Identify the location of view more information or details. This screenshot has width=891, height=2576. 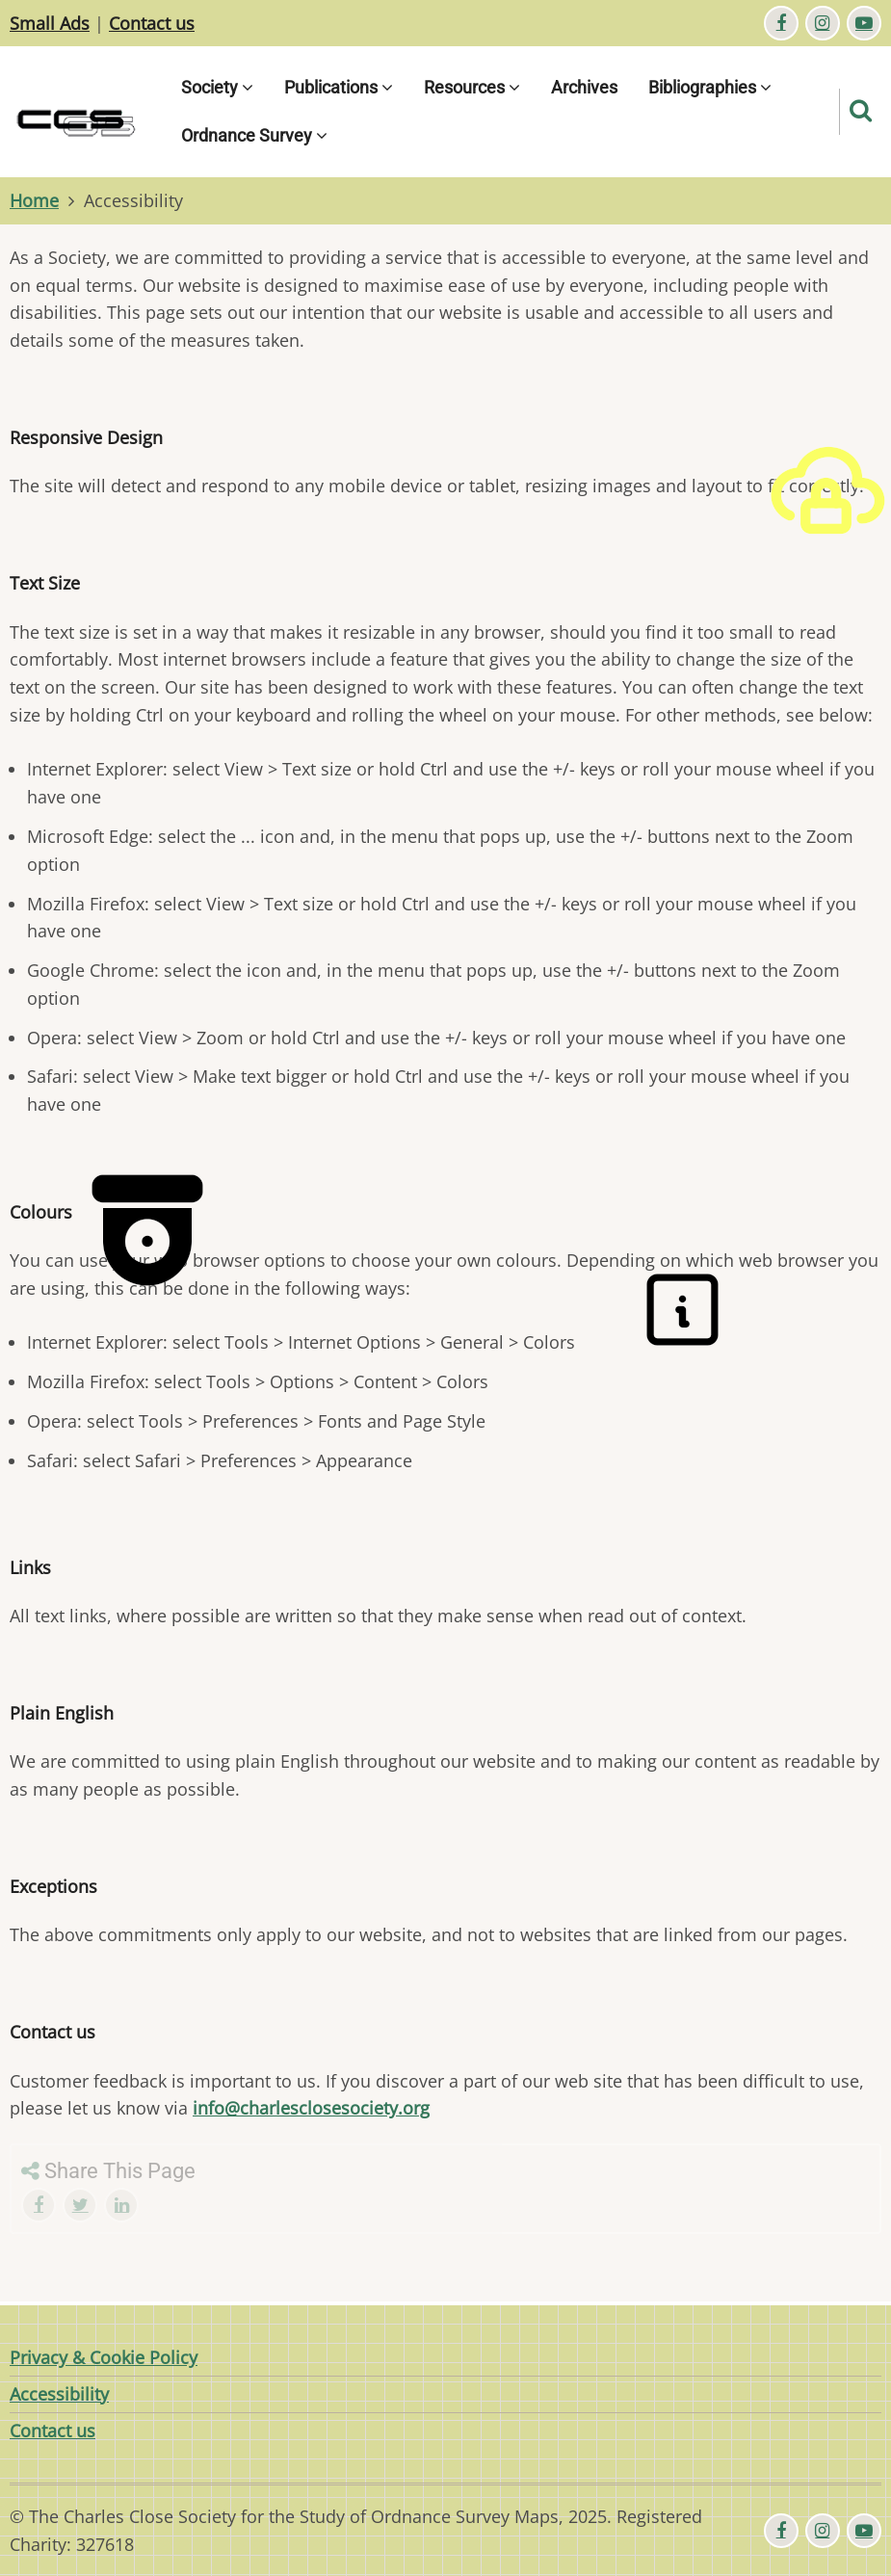
(682, 1309).